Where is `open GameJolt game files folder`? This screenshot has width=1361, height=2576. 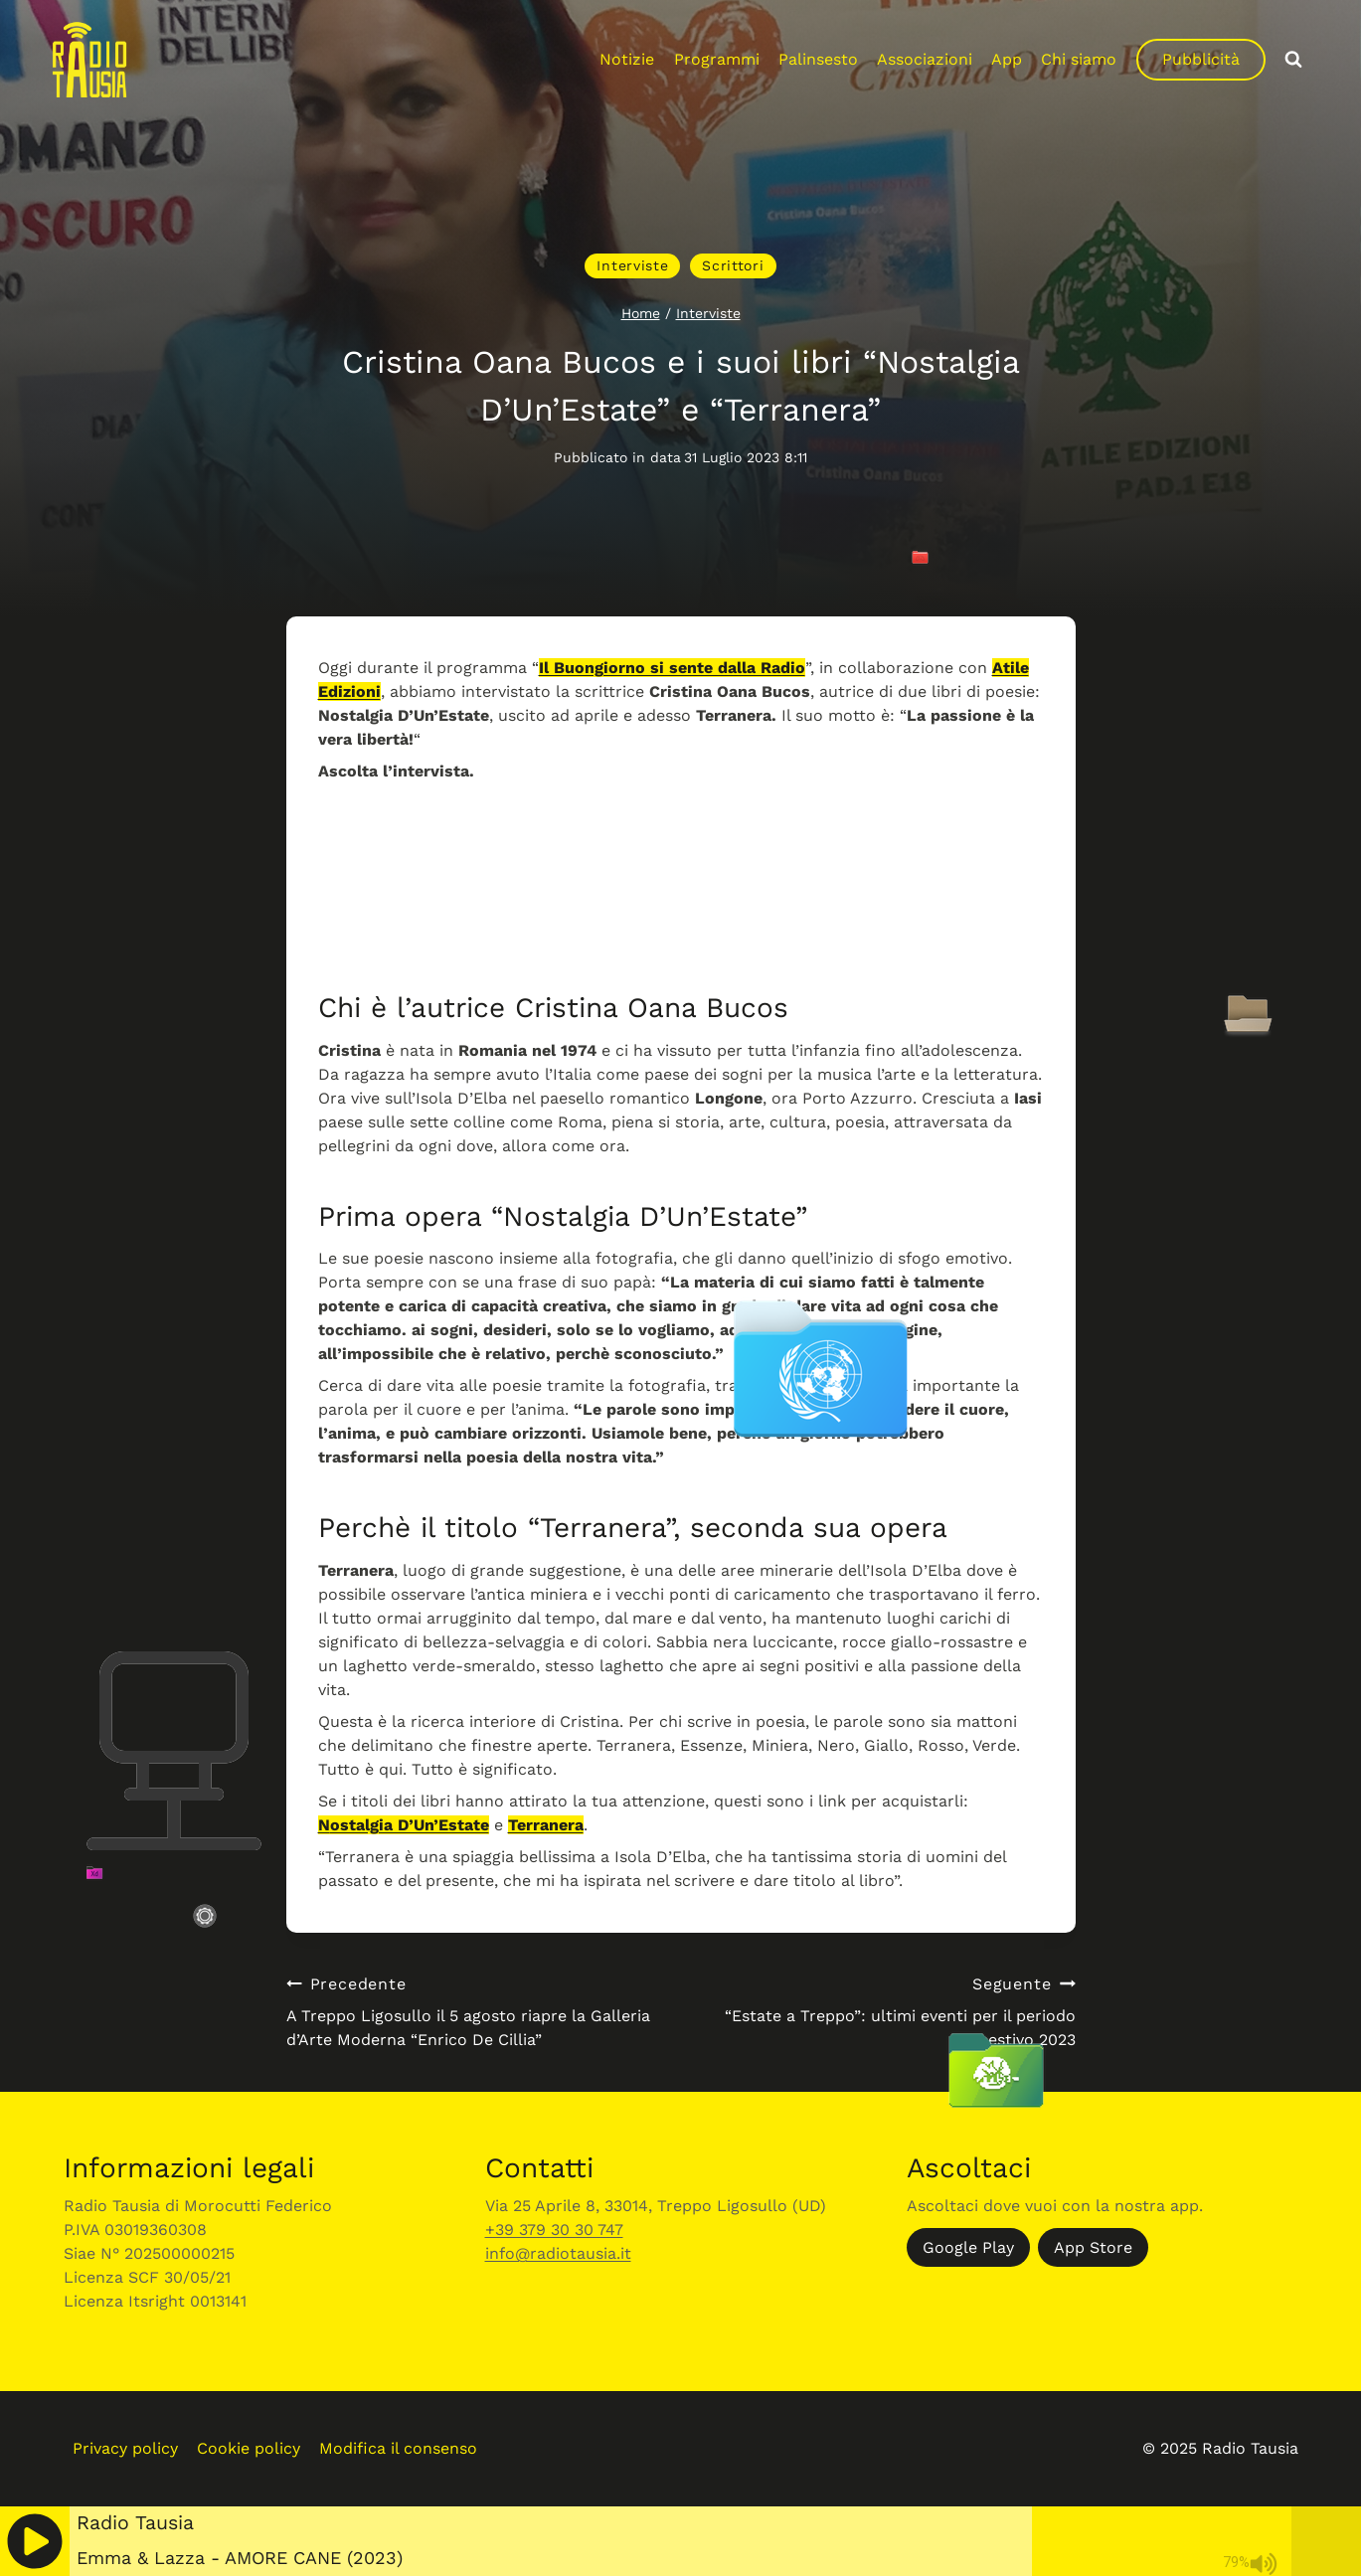 open GameJolt game files folder is located at coordinates (996, 2073).